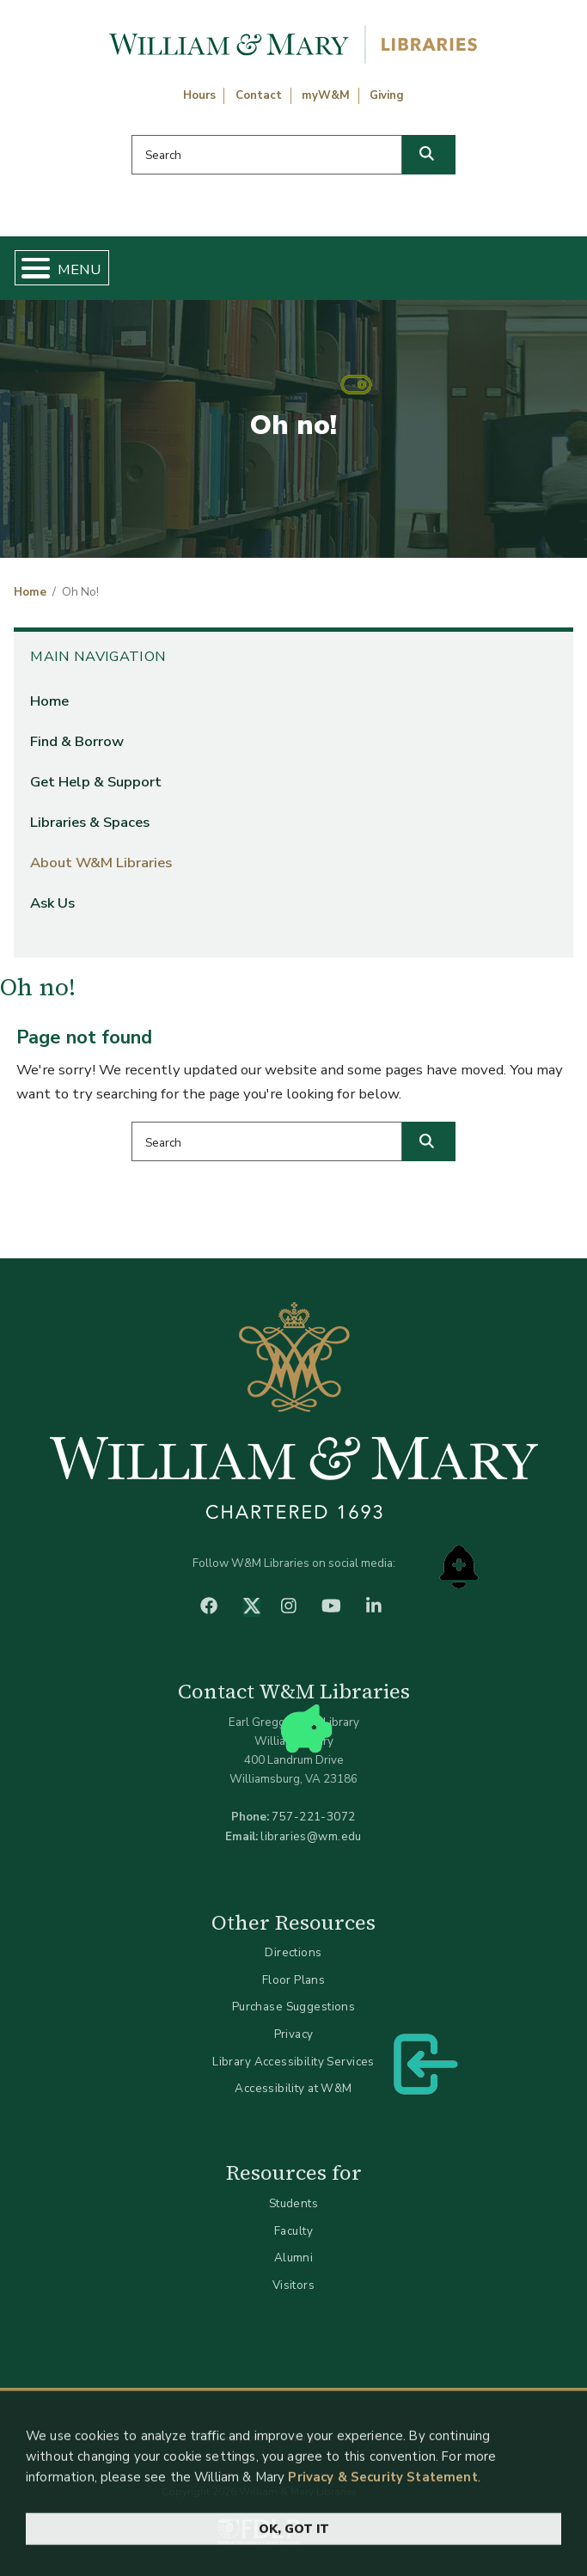 The width and height of the screenshot is (587, 2576). Describe the element at coordinates (424, 2064) in the screenshot. I see `log in to your account` at that location.